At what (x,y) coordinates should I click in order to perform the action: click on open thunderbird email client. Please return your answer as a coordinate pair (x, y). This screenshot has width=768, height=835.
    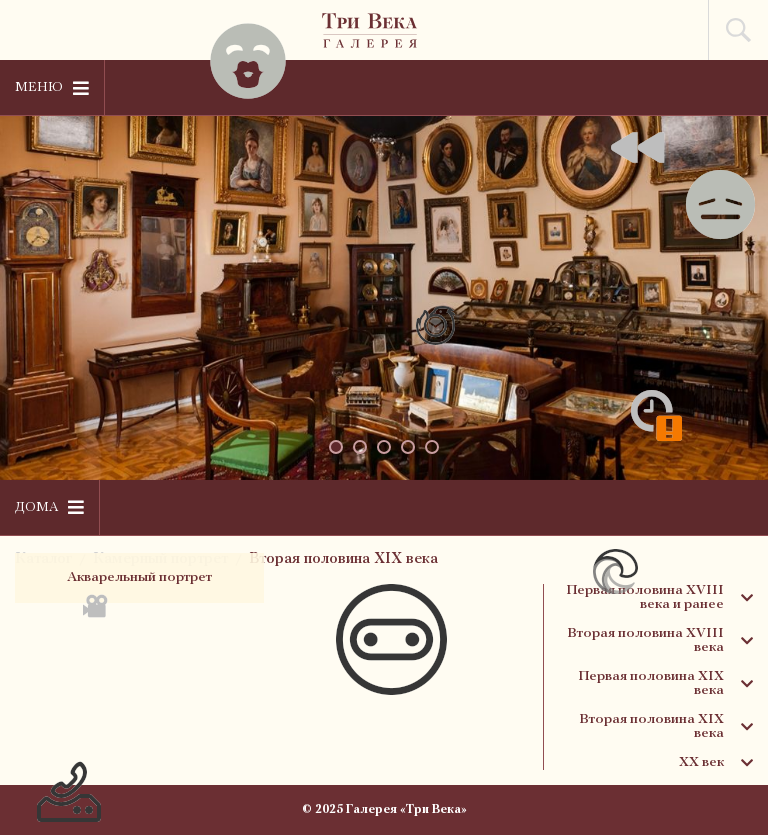
    Looking at the image, I should click on (435, 325).